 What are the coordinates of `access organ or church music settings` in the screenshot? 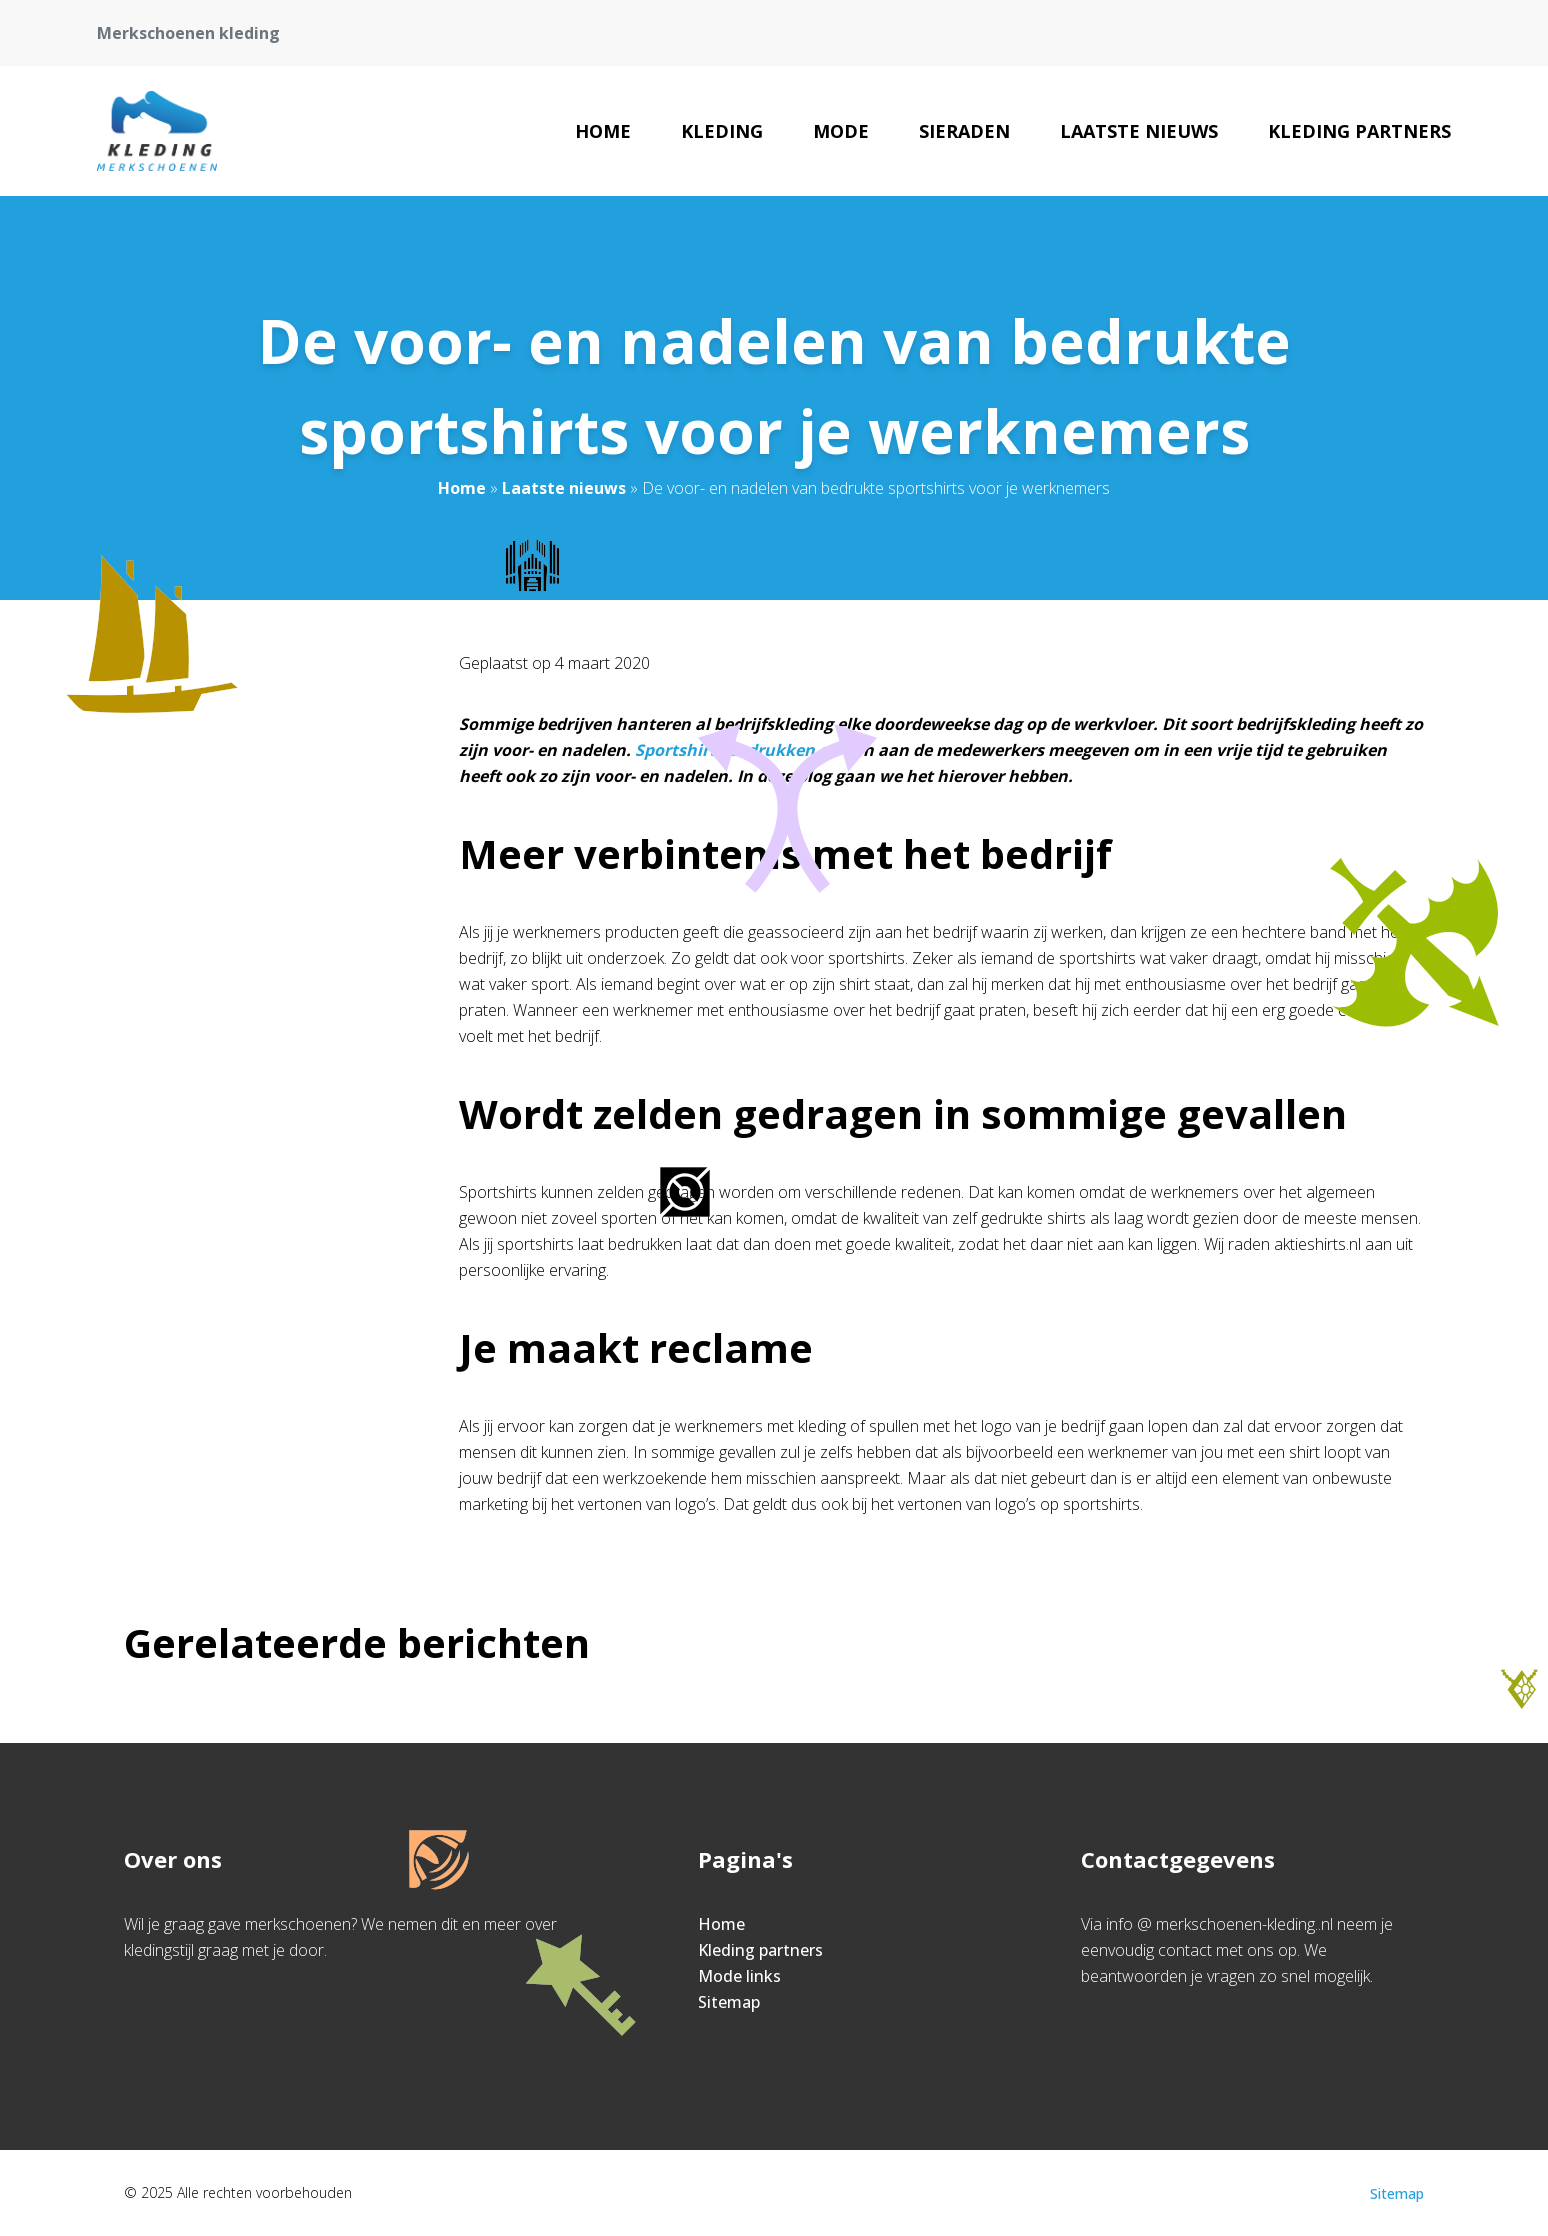 It's located at (532, 564).